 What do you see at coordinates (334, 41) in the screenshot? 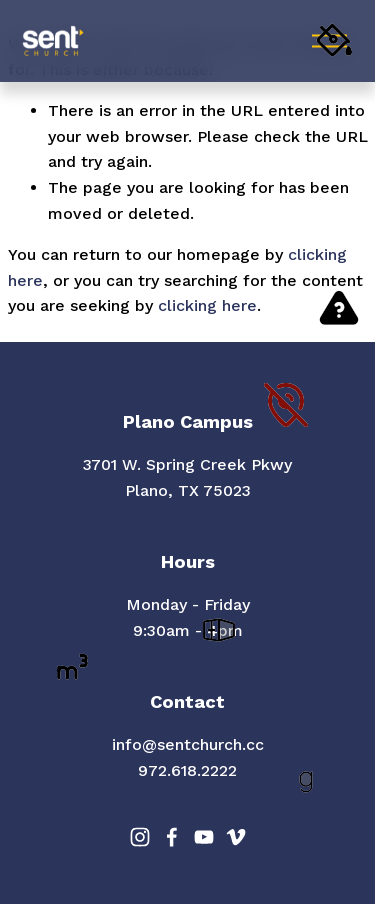
I see `fill area with selected color` at bounding box center [334, 41].